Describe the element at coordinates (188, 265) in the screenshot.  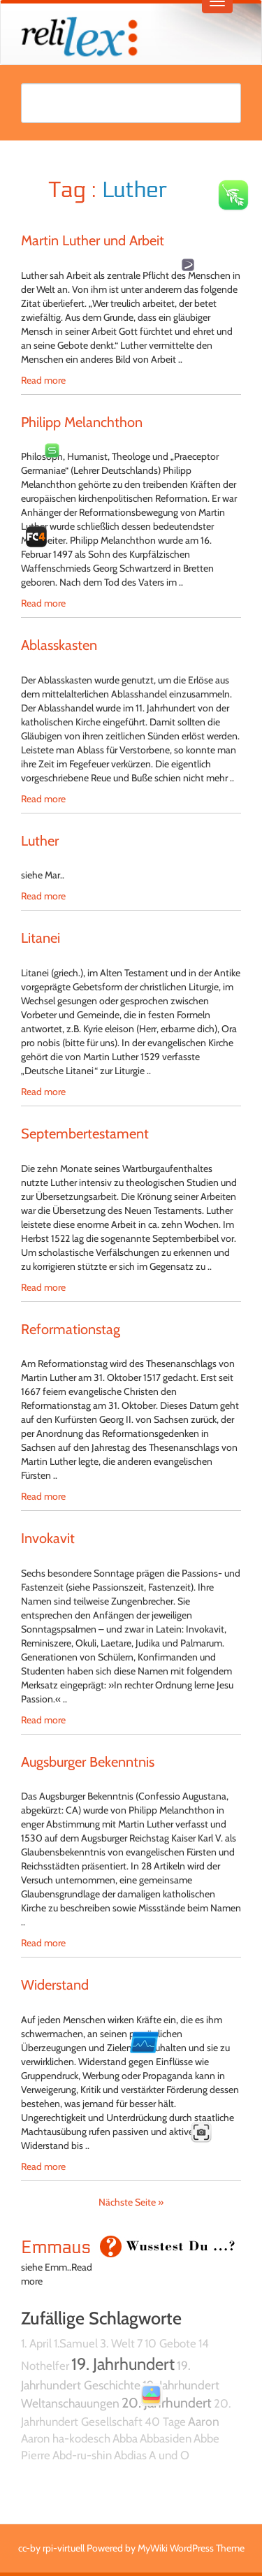
I see `launch the devuan linux application` at that location.